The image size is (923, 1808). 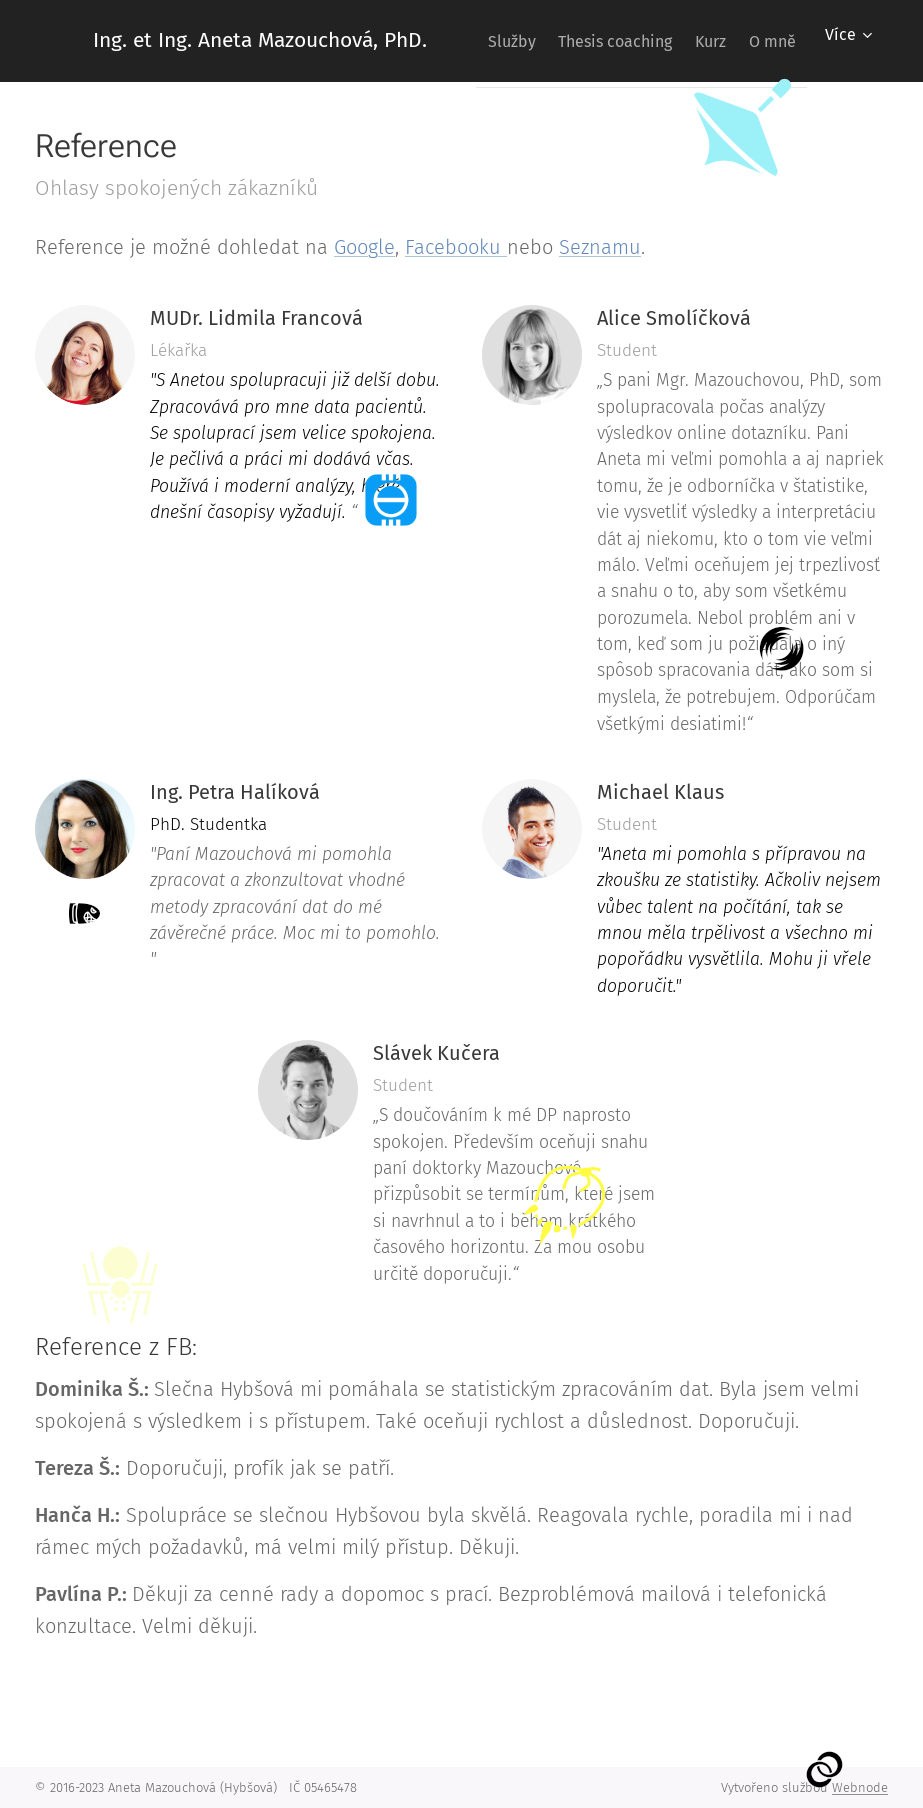 I want to click on bullet bill character from mario games, so click(x=84, y=913).